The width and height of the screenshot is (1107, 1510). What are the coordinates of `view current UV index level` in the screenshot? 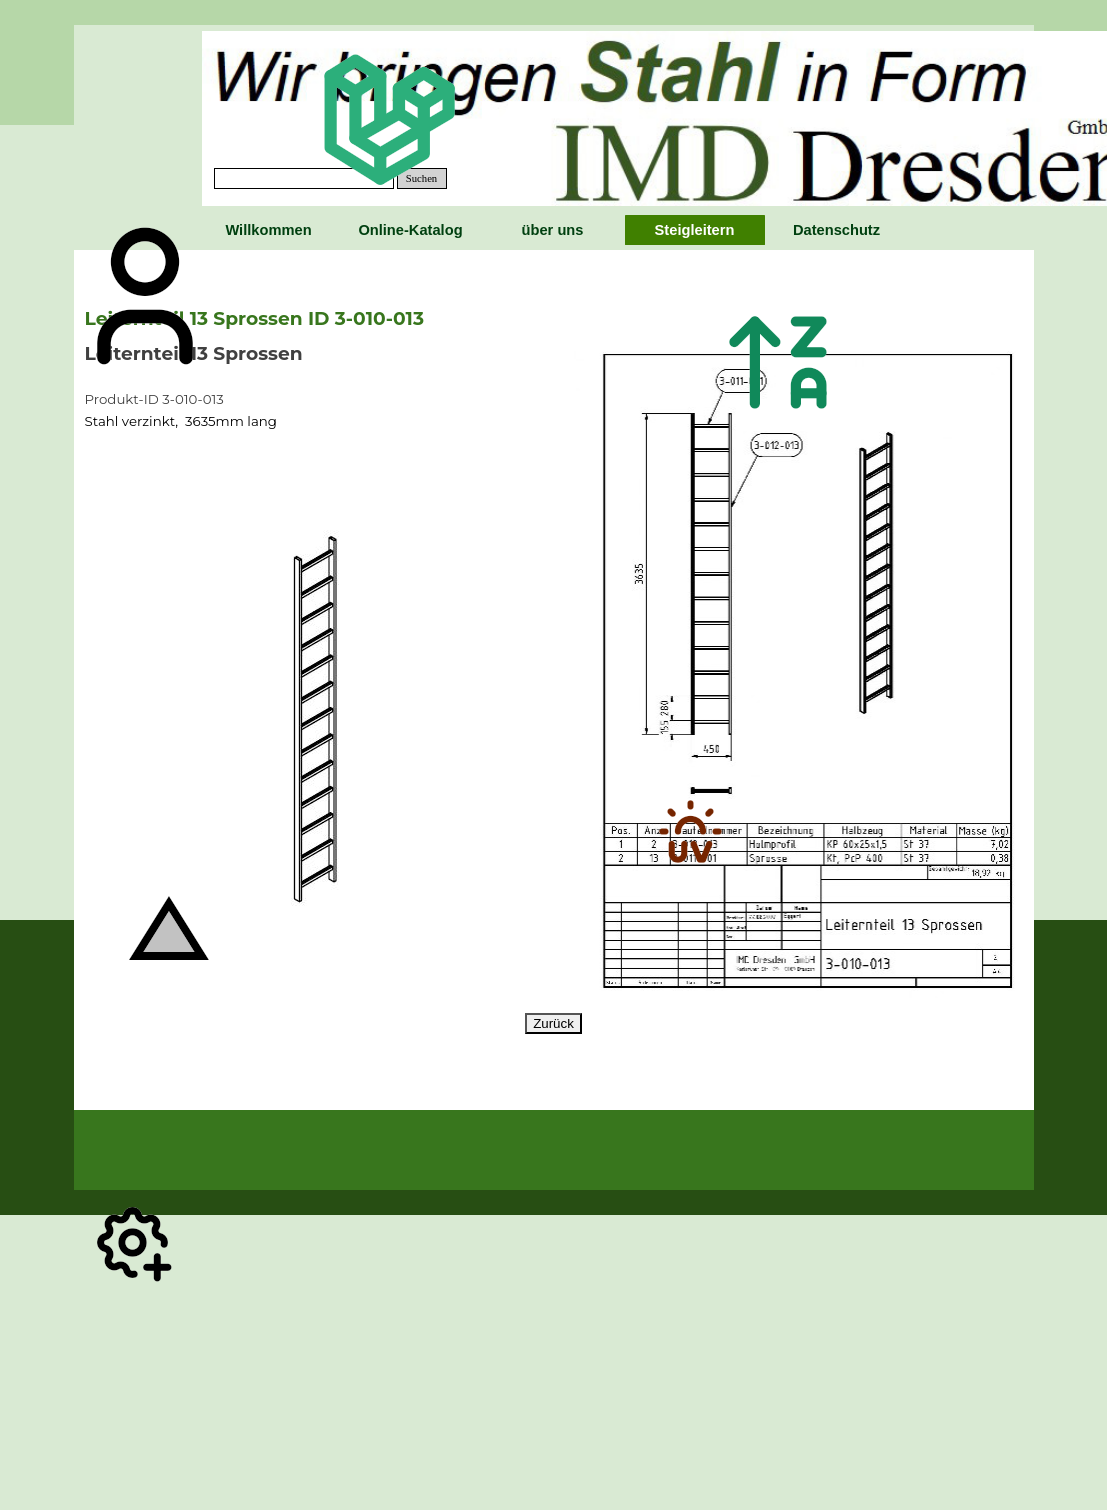 It's located at (690, 831).